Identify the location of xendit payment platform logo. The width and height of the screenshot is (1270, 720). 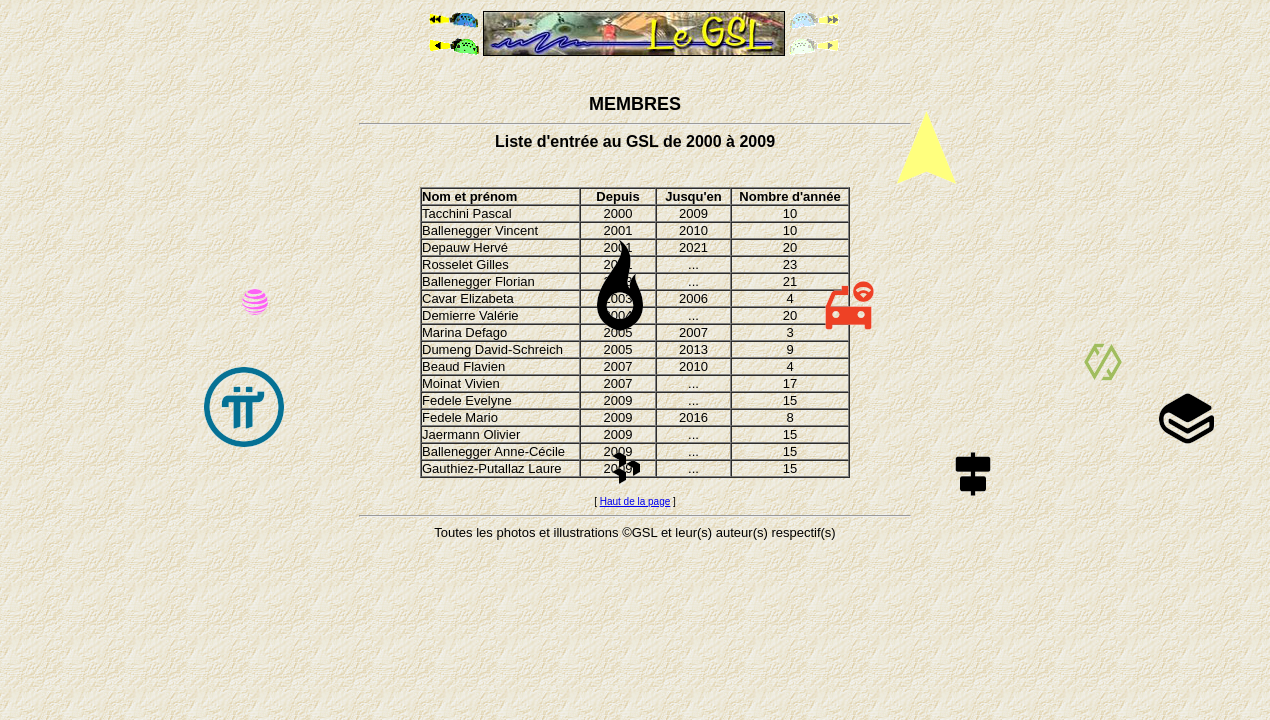
(1103, 362).